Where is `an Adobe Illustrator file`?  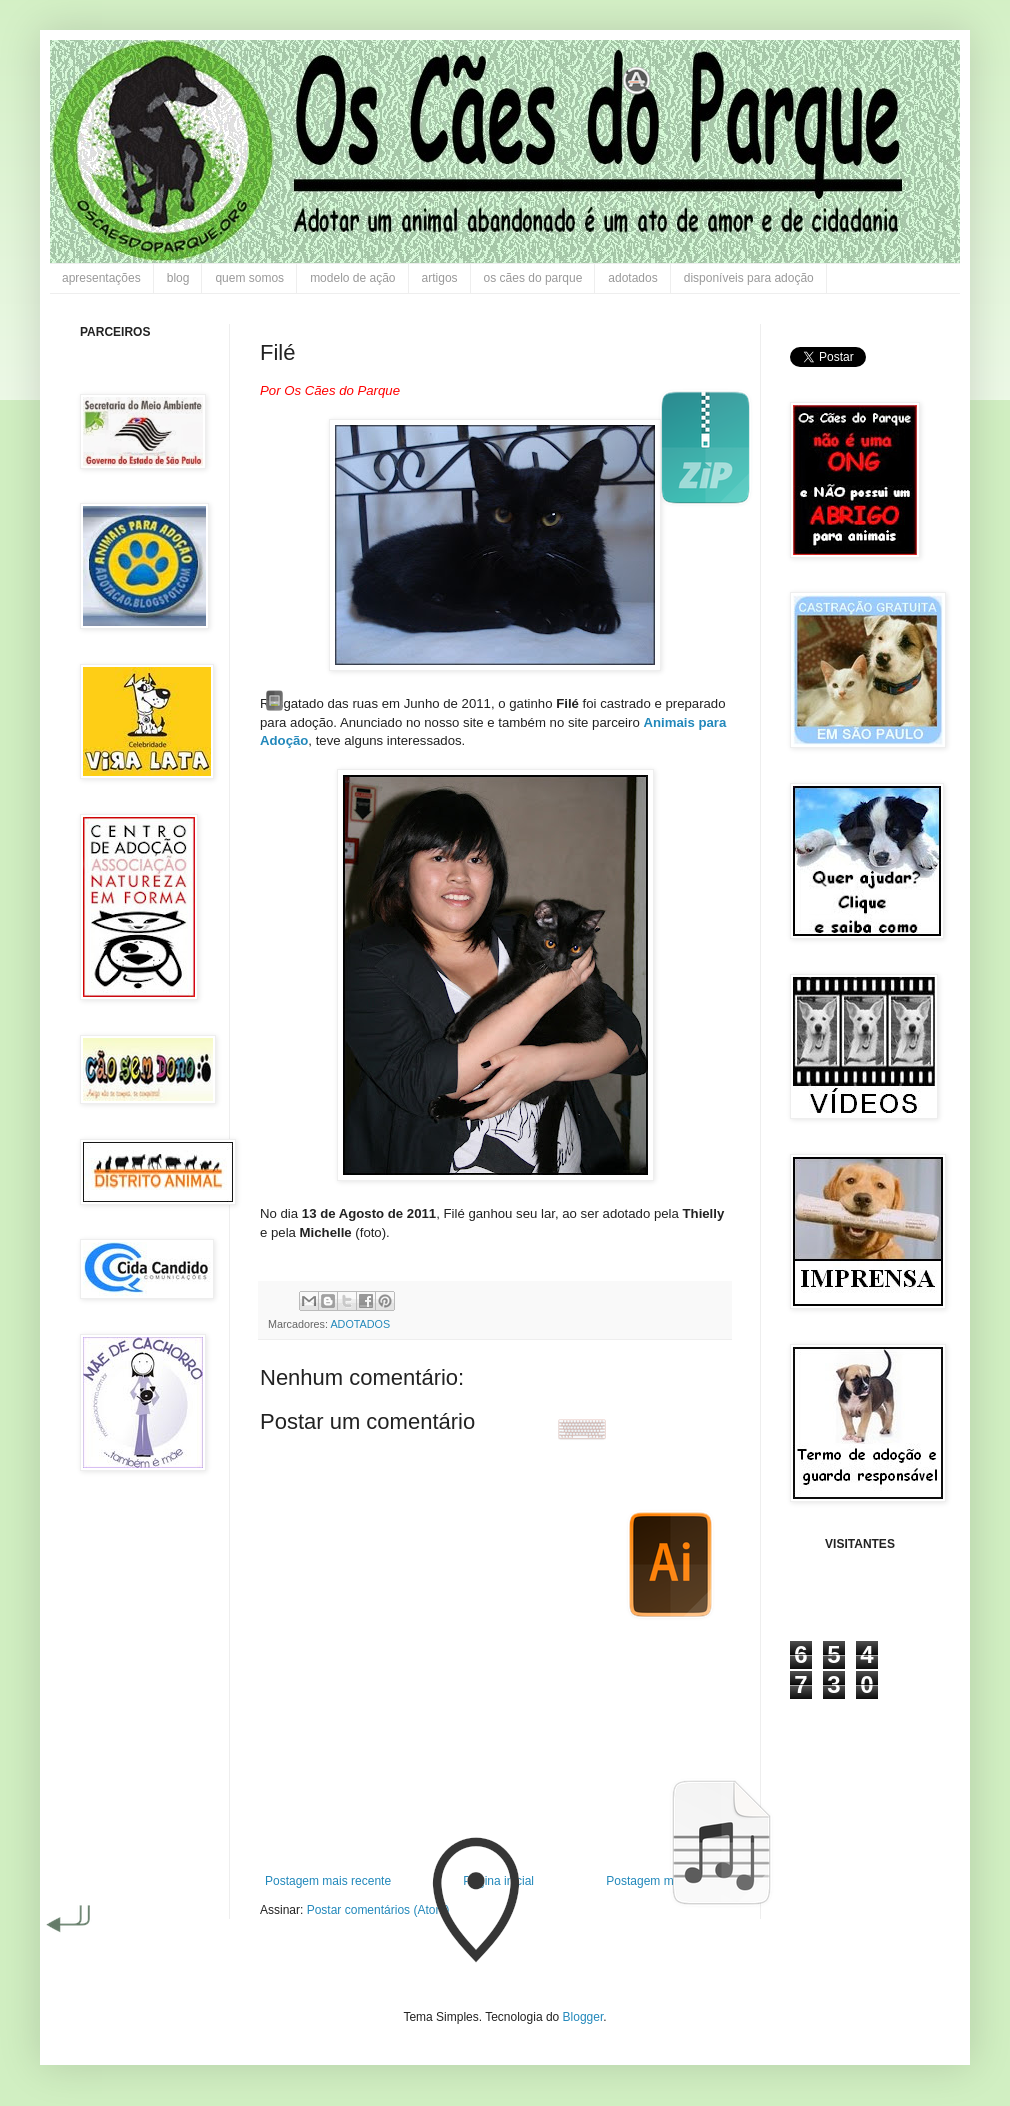 an Adobe Illustrator file is located at coordinates (670, 1564).